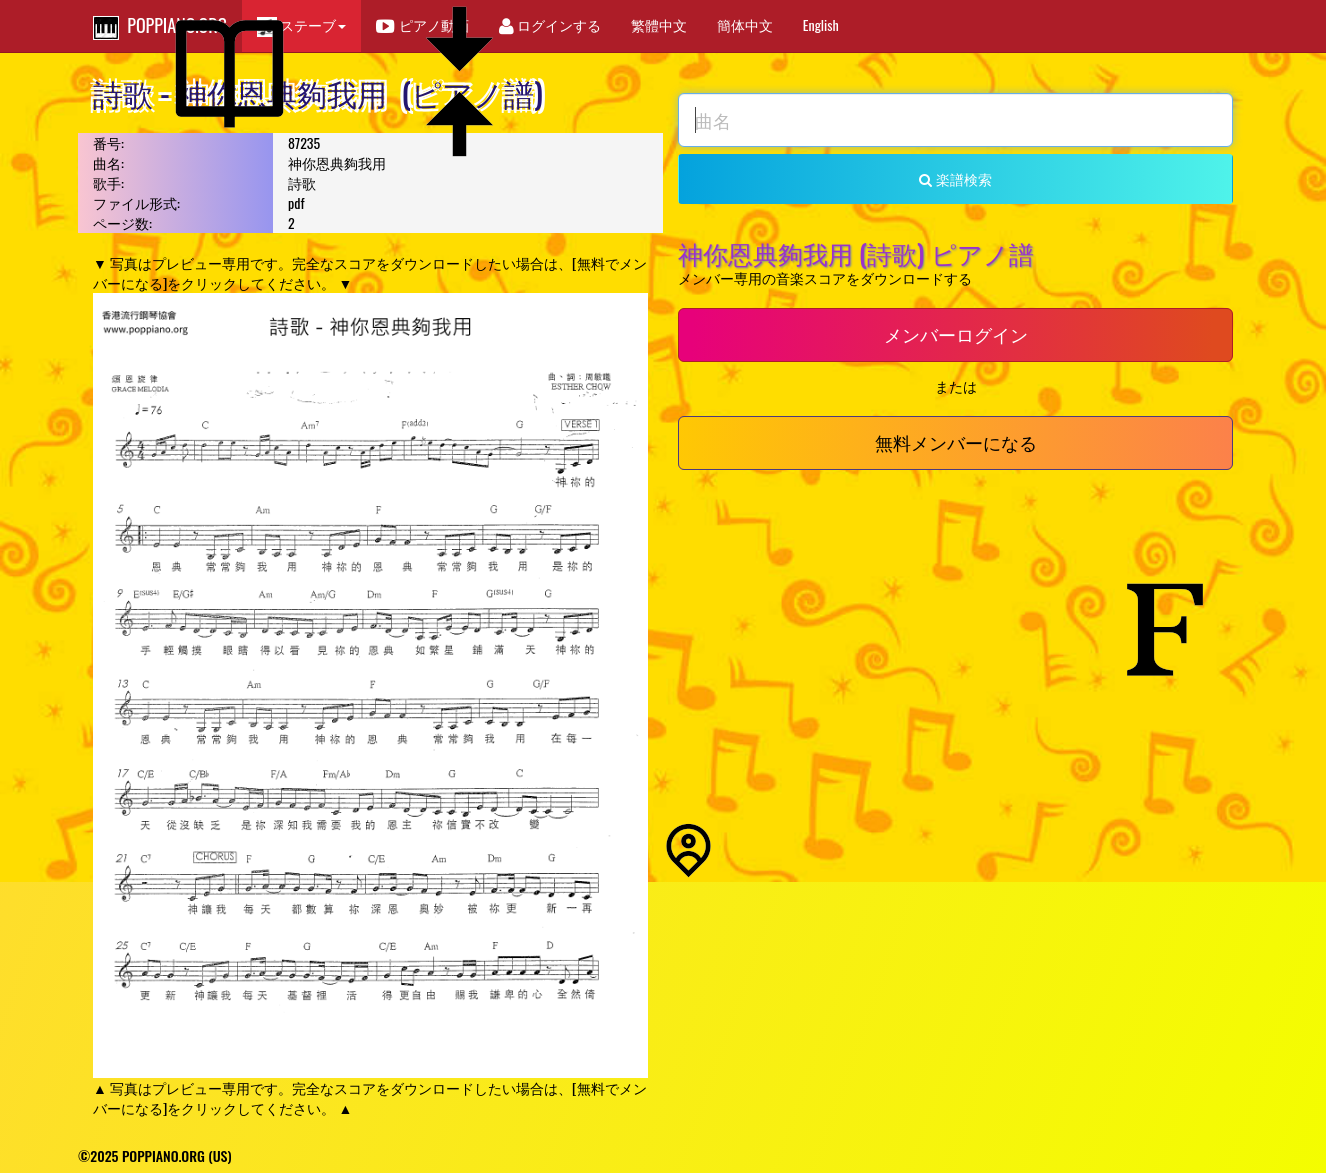  I want to click on open reading mode or e-reader, so click(229, 68).